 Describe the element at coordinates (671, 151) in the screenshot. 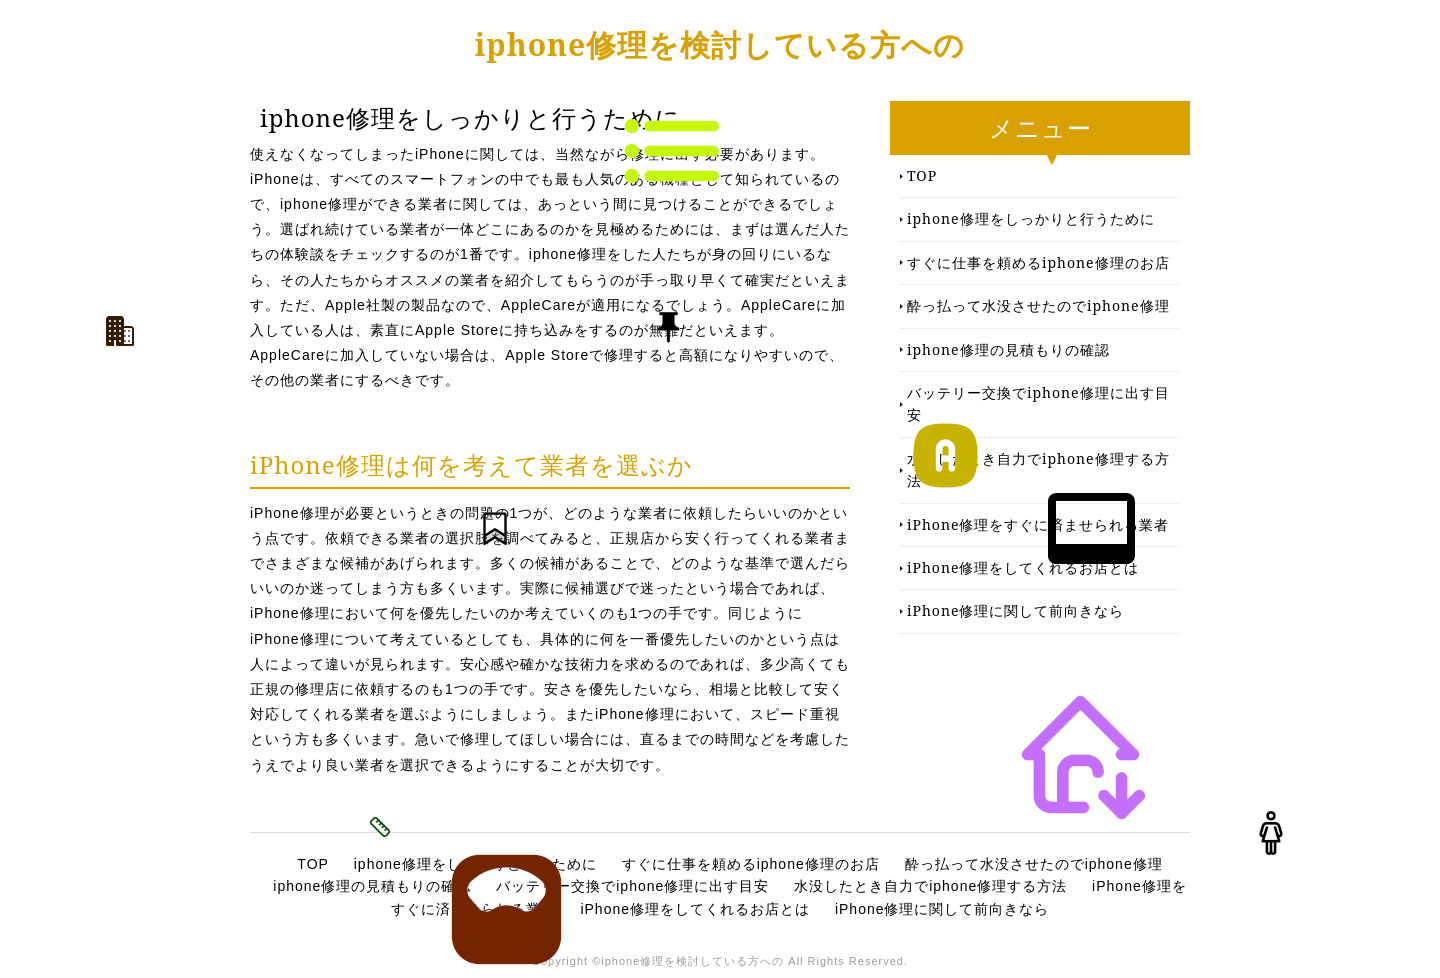

I see `view items in a list format` at that location.